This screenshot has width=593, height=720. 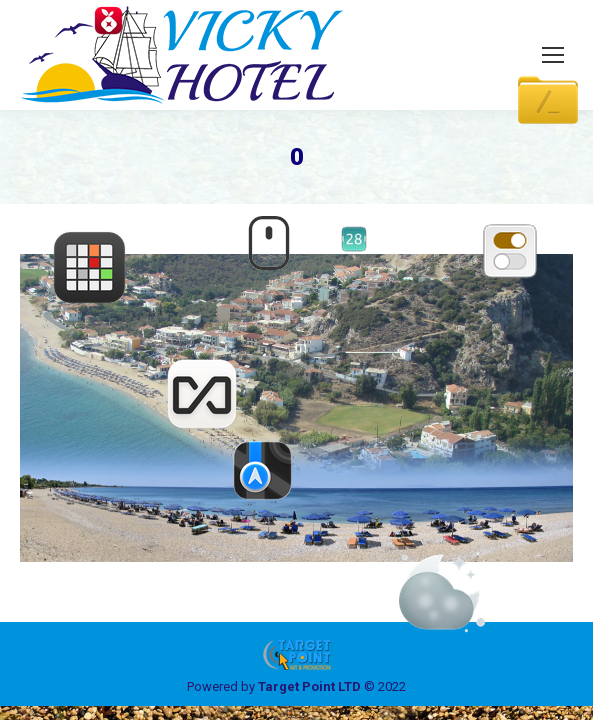 What do you see at coordinates (442, 592) in the screenshot?
I see `indicates cloudy nighttime weather conditions` at bounding box center [442, 592].